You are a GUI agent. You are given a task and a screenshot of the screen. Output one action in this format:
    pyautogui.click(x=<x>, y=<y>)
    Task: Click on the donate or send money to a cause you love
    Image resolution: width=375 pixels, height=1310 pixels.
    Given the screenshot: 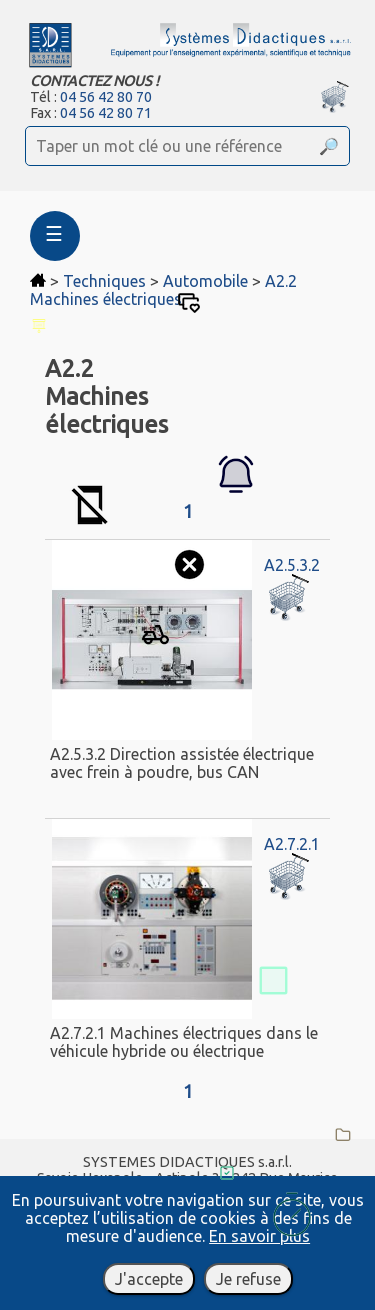 What is the action you would take?
    pyautogui.click(x=188, y=301)
    